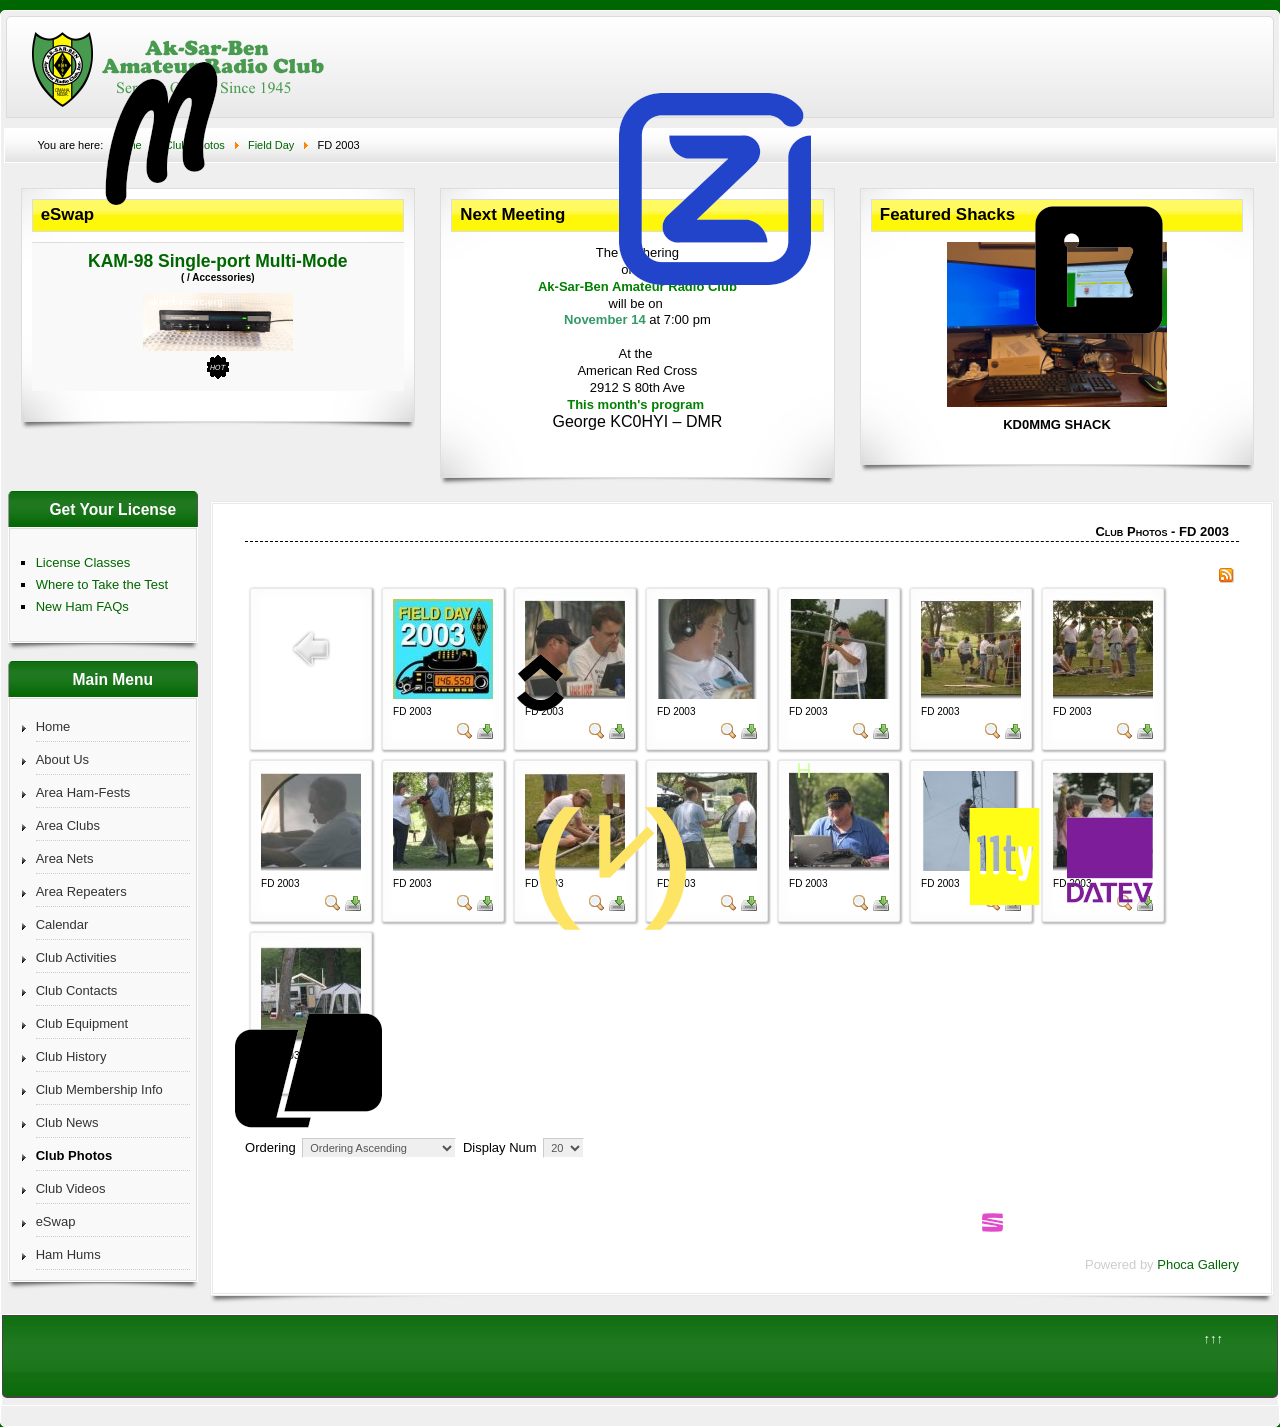  I want to click on open Marvel app for prototyping, so click(161, 133).